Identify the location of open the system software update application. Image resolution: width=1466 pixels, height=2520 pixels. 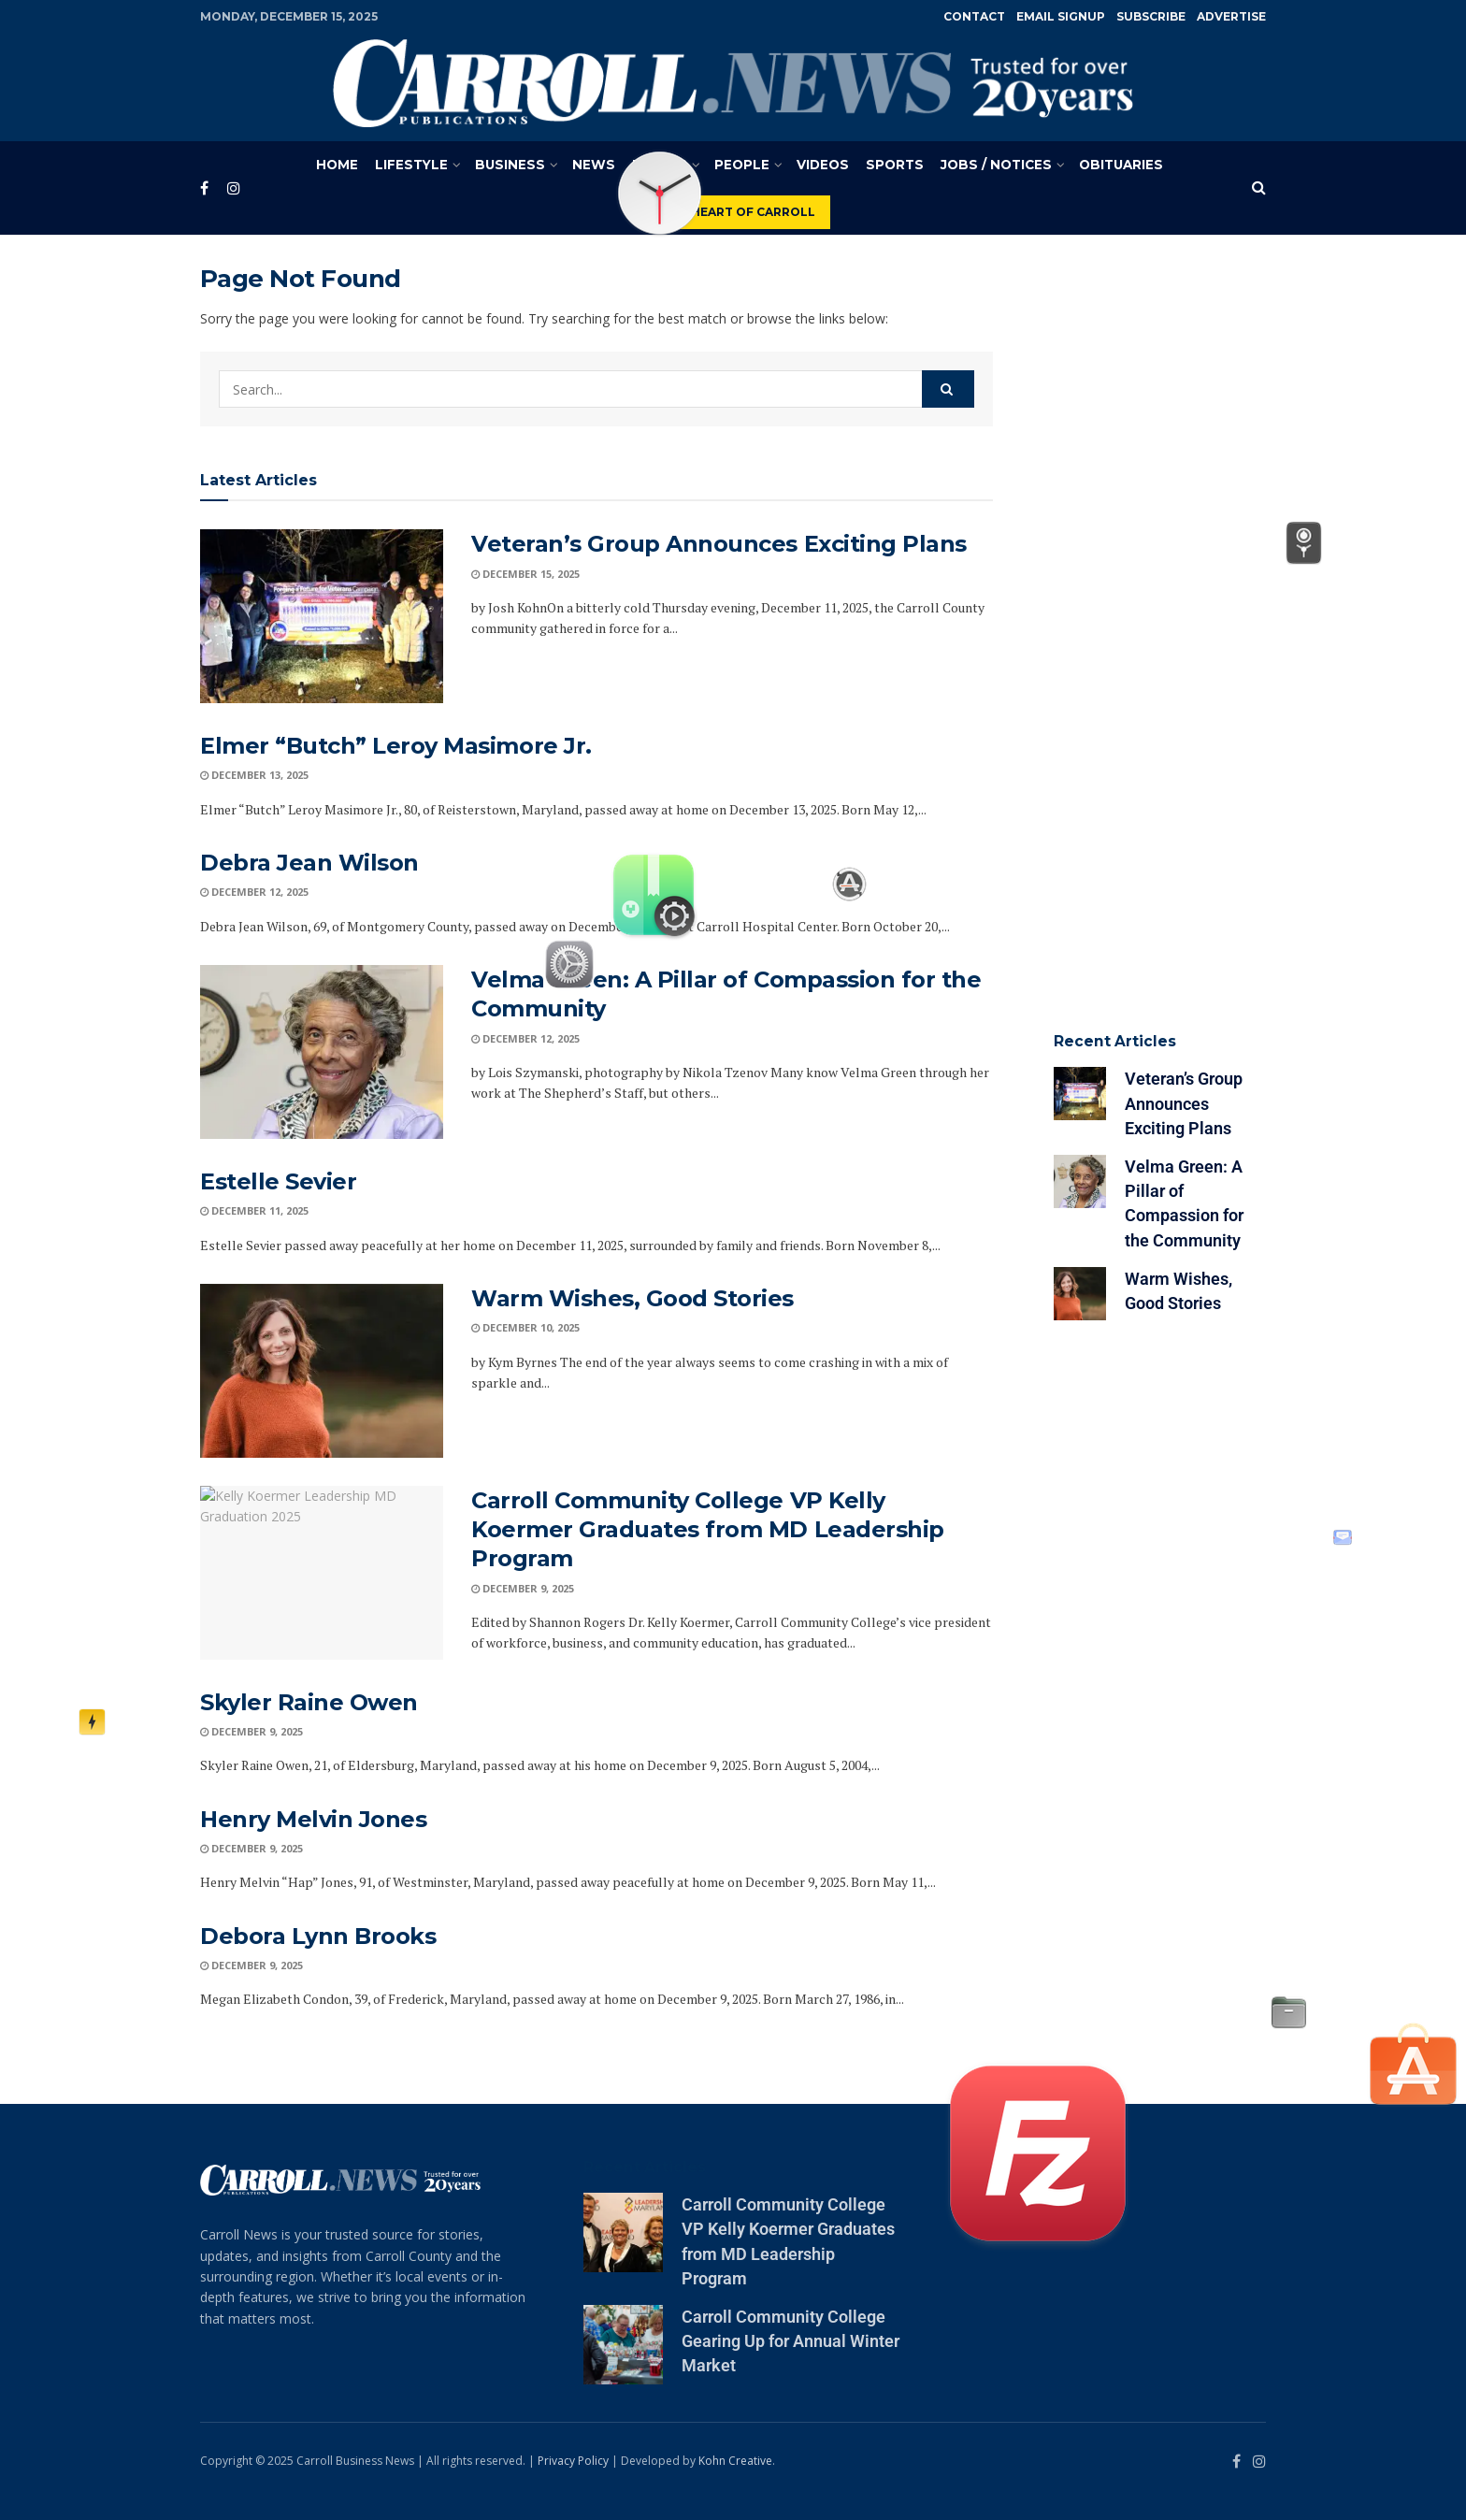
(849, 884).